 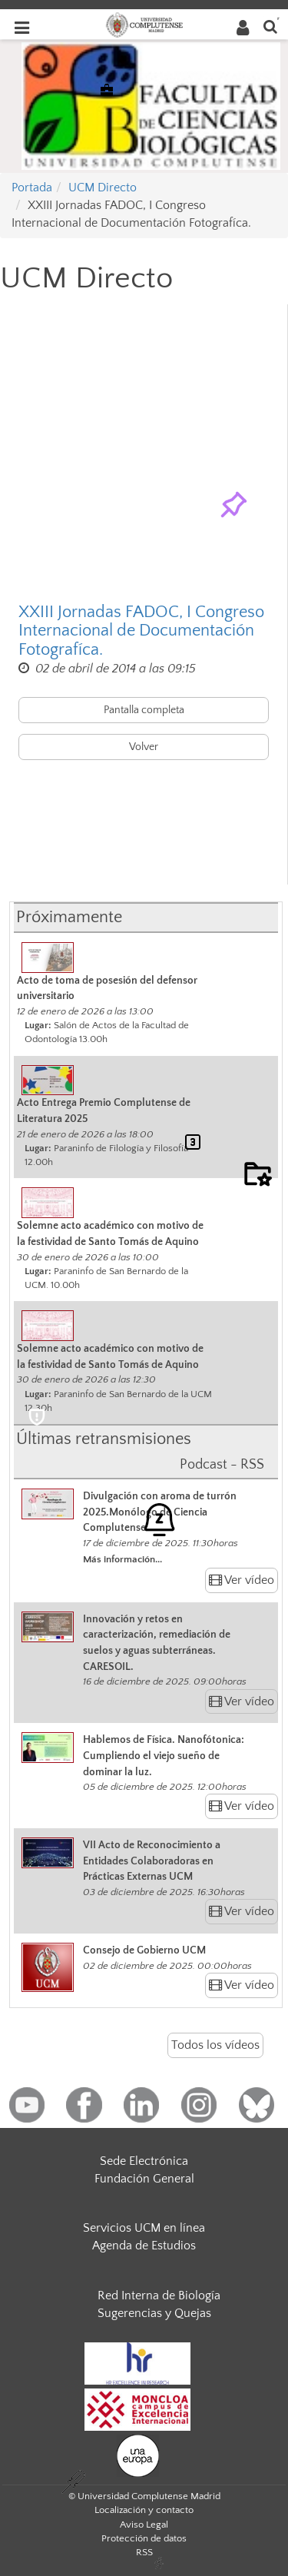 What do you see at coordinates (107, 90) in the screenshot?
I see `access work or business tools` at bounding box center [107, 90].